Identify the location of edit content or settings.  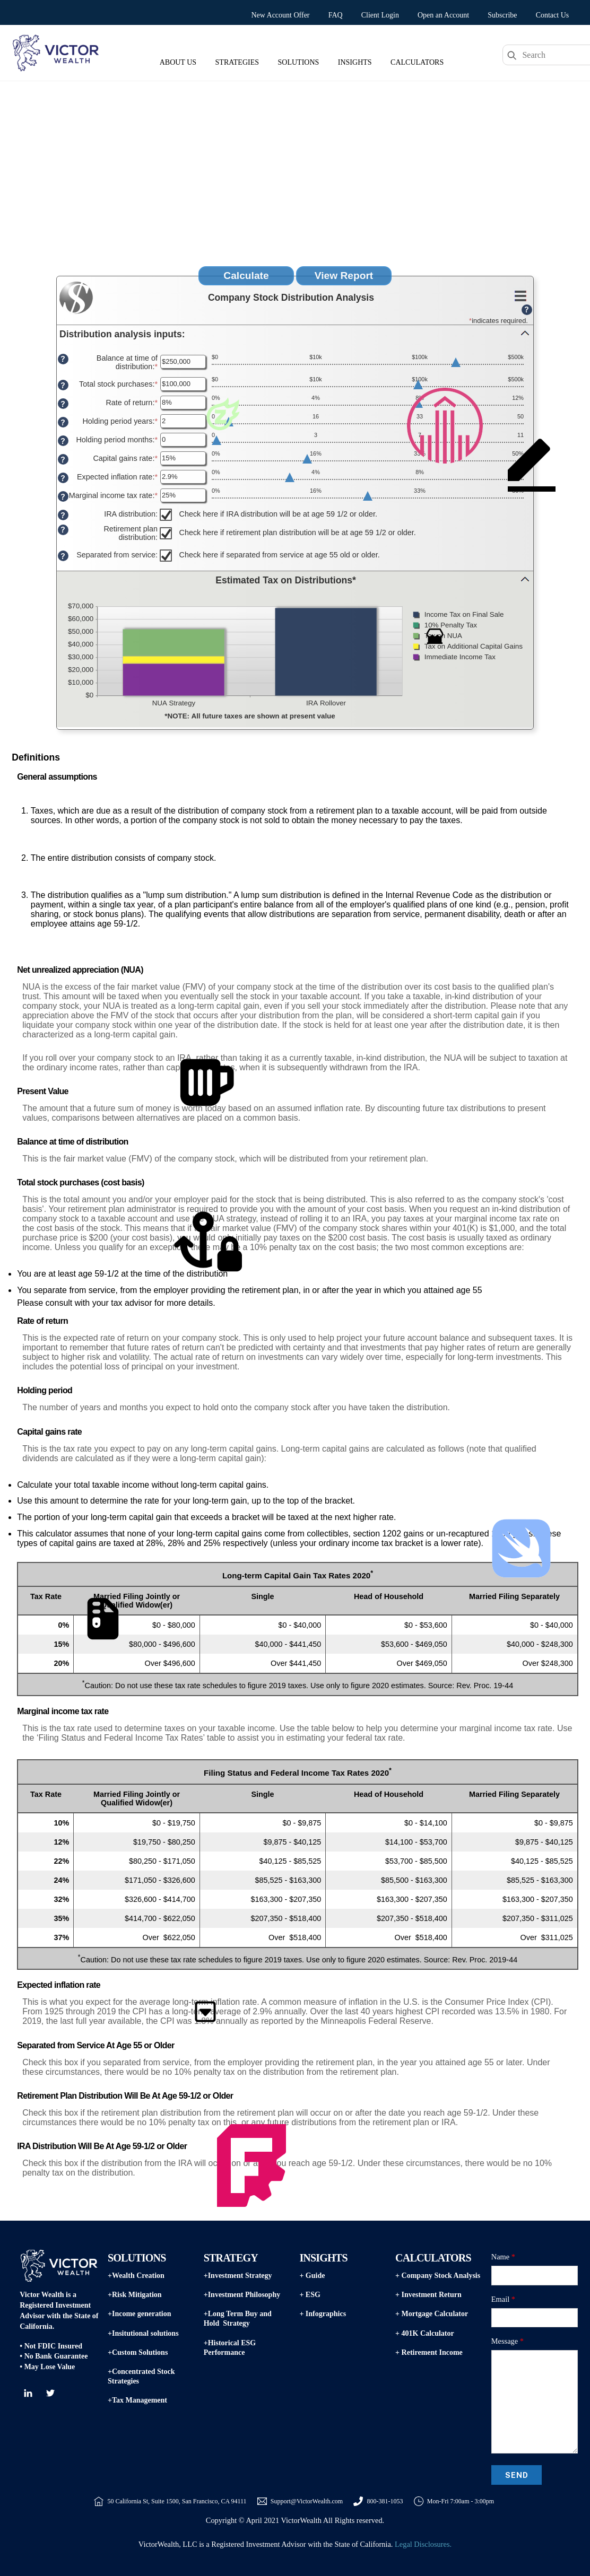
(532, 465).